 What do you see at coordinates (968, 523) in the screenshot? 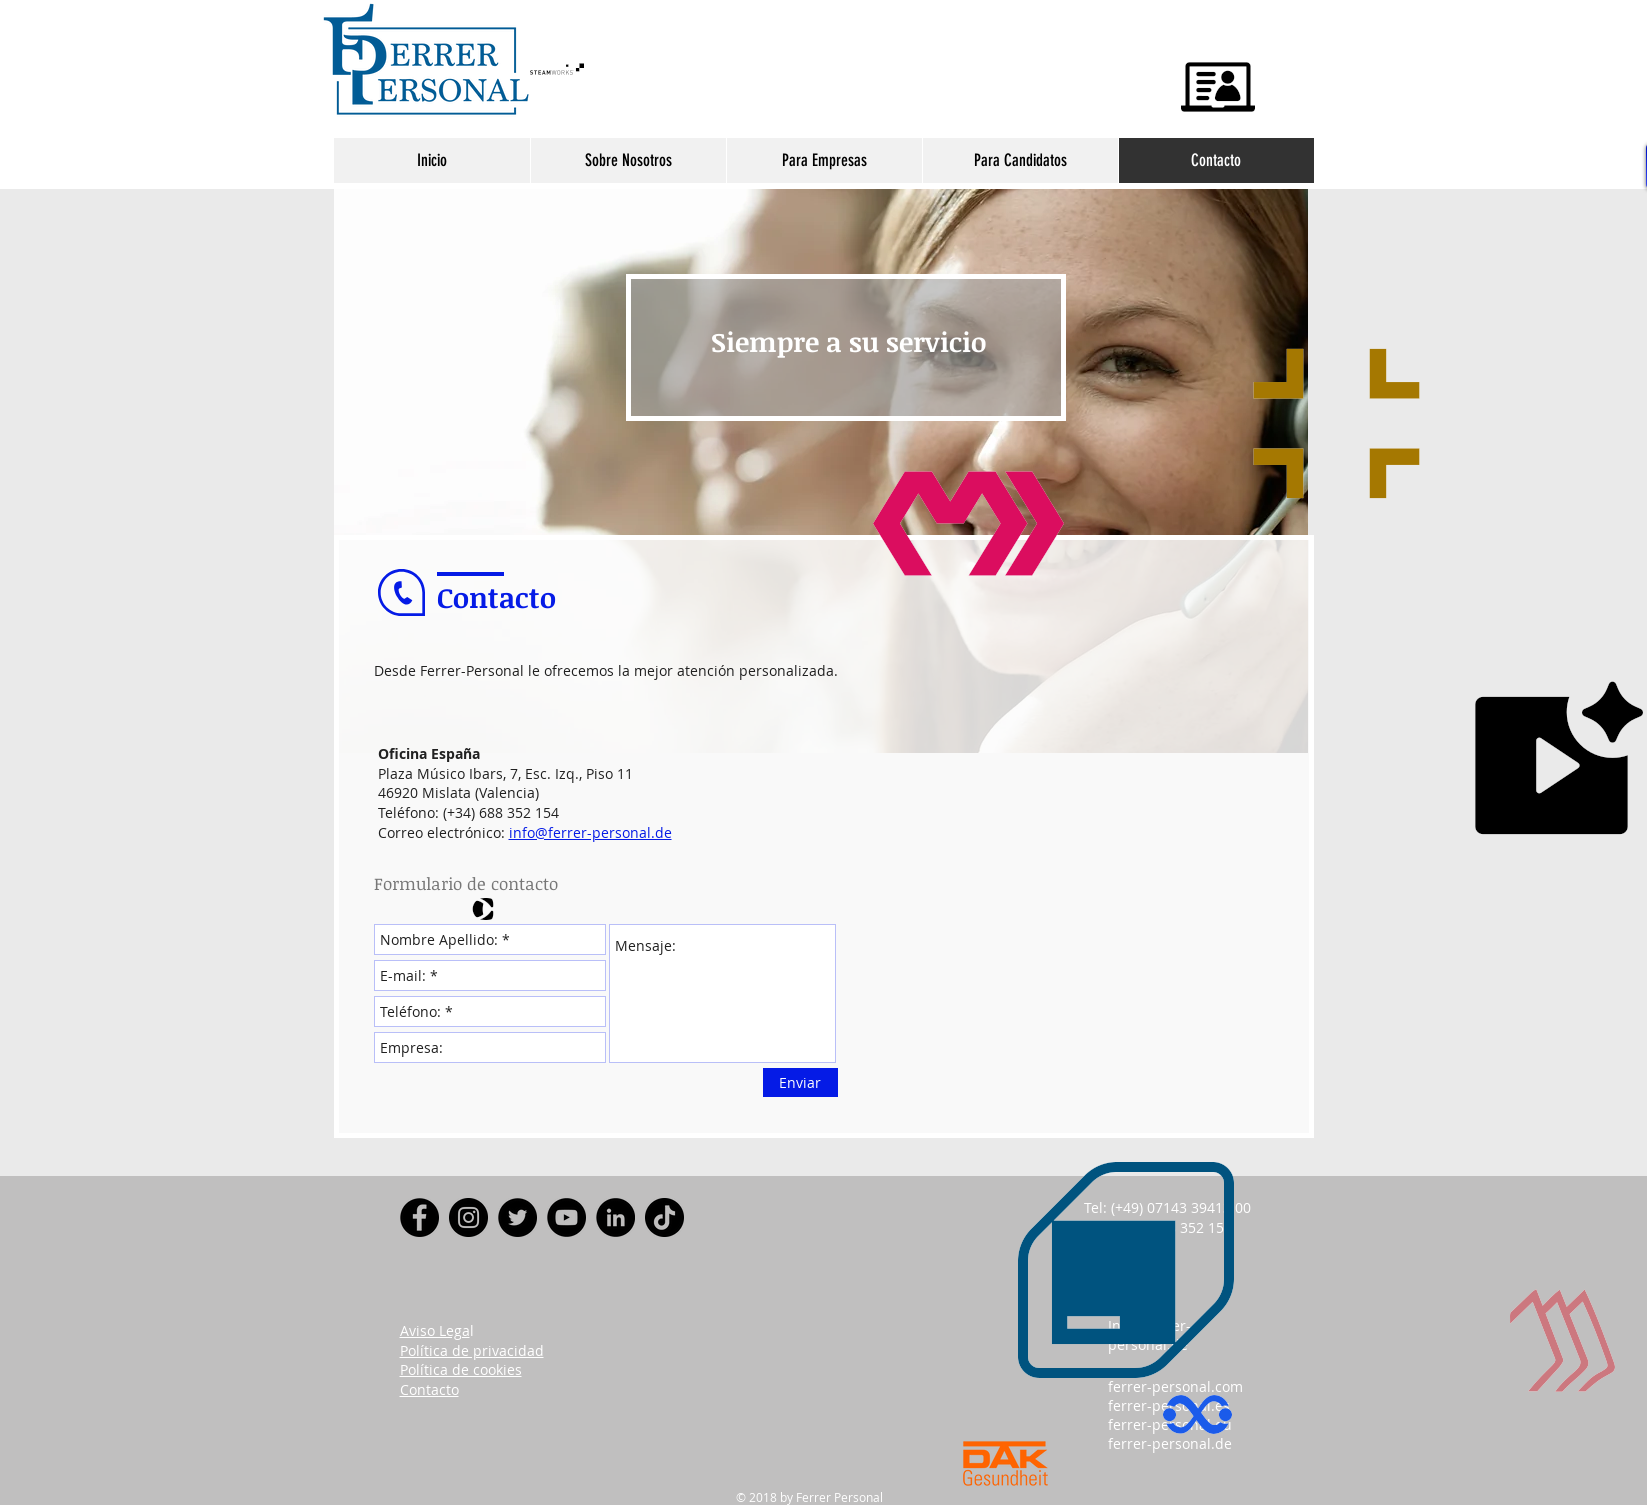
I see `marko javascript framework logo` at bounding box center [968, 523].